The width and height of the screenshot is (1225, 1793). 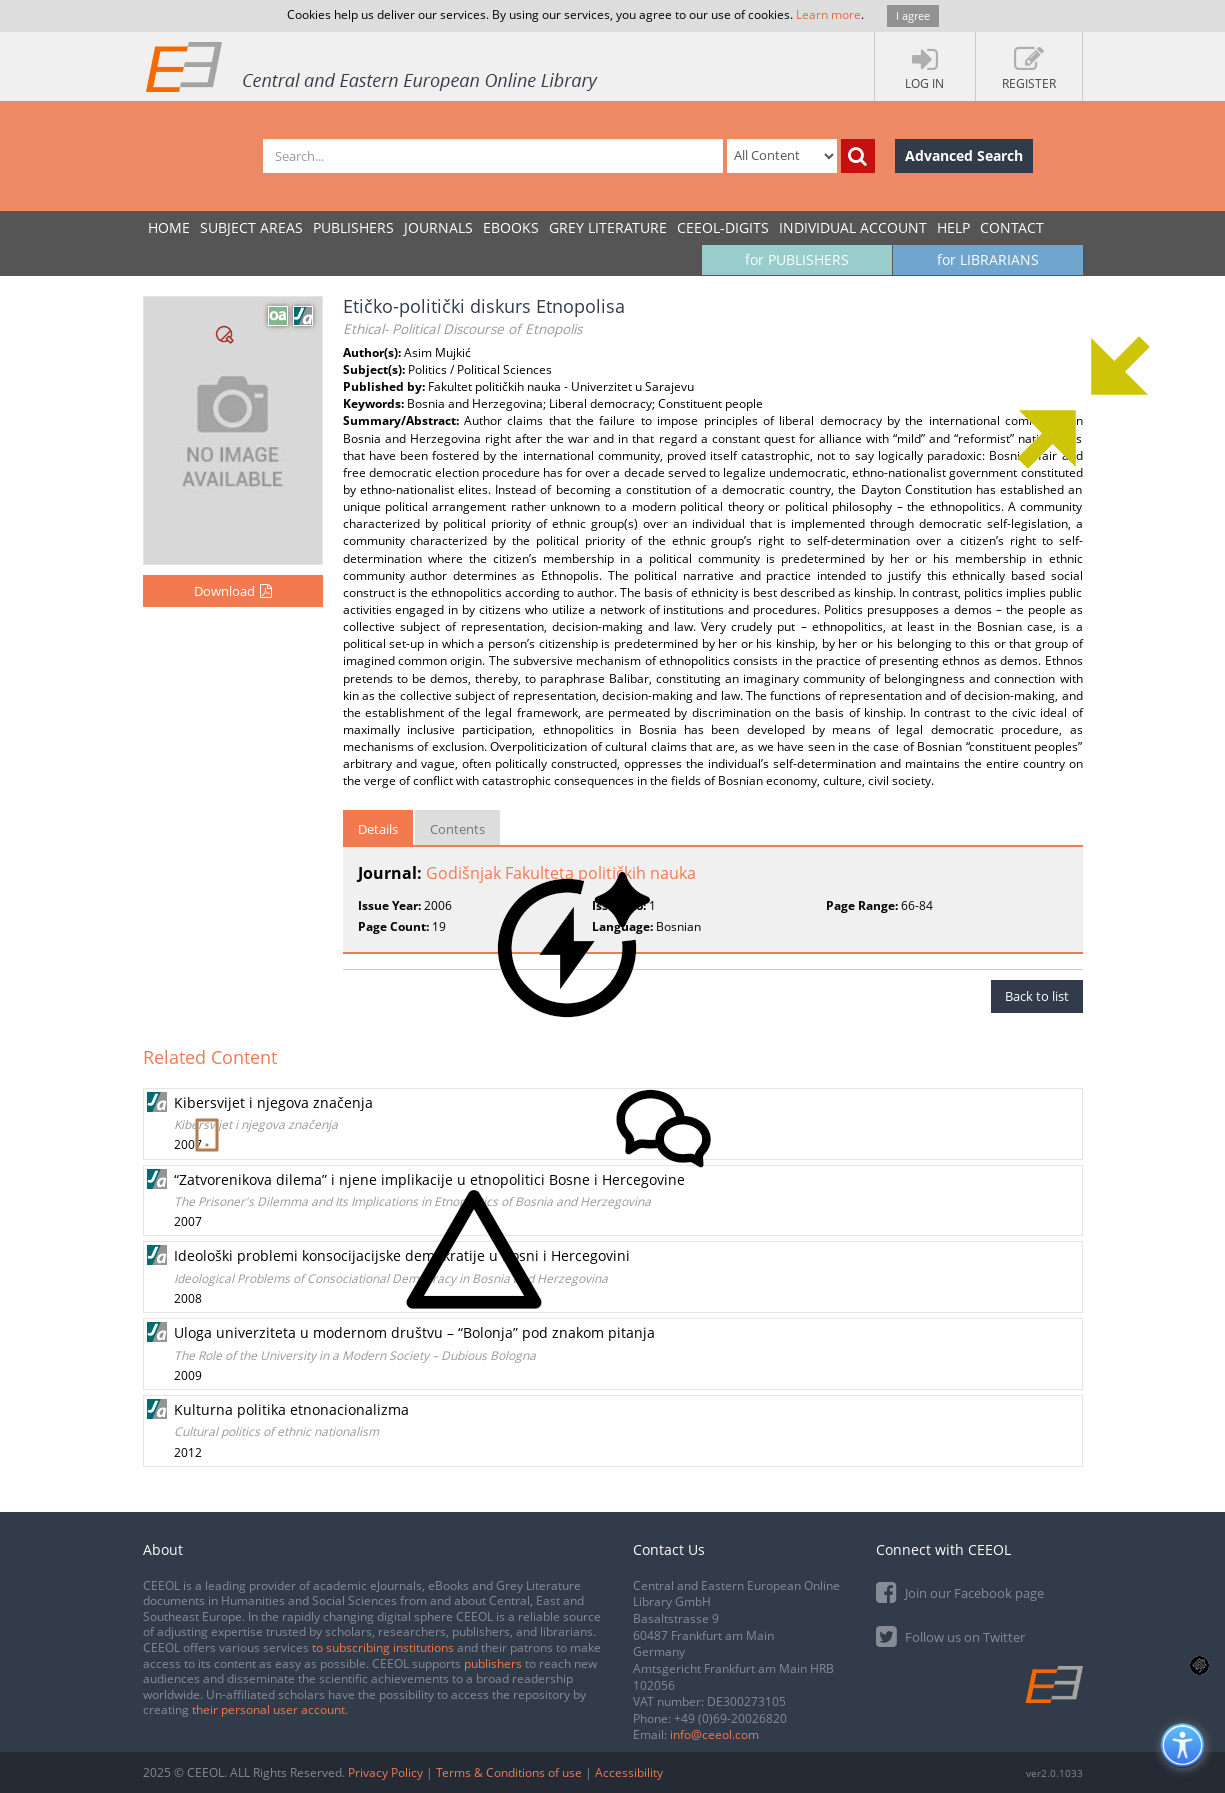 What do you see at coordinates (1199, 1665) in the screenshot?
I see `open homebridge app settings` at bounding box center [1199, 1665].